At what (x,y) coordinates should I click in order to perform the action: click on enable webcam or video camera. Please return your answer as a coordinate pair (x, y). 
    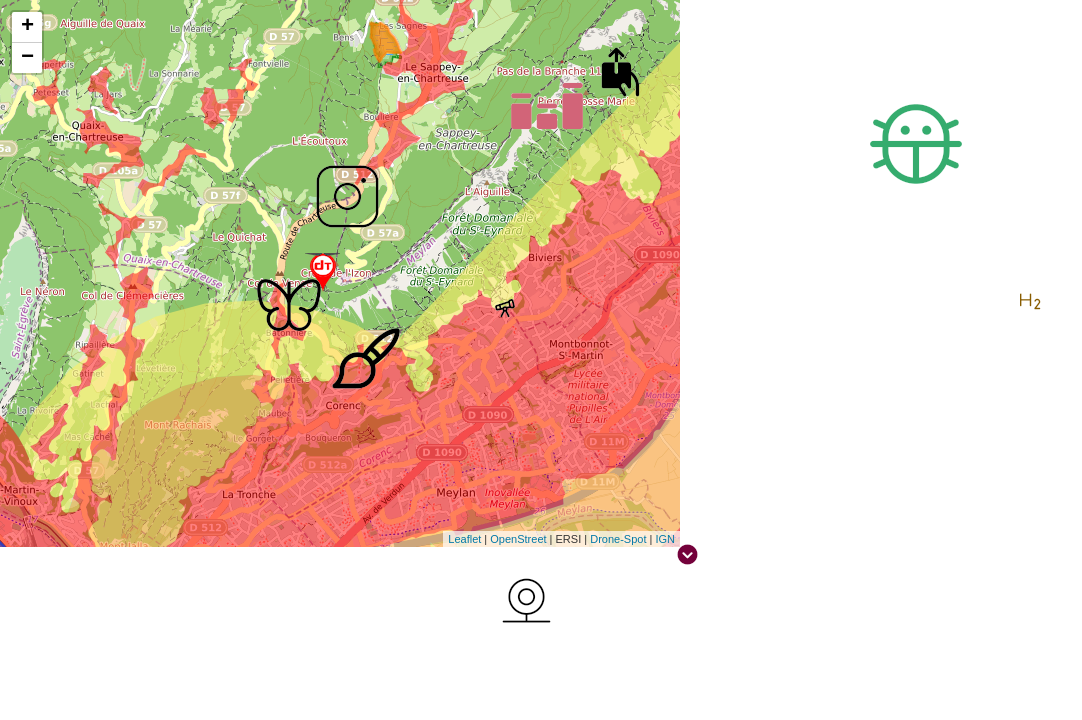
    Looking at the image, I should click on (526, 602).